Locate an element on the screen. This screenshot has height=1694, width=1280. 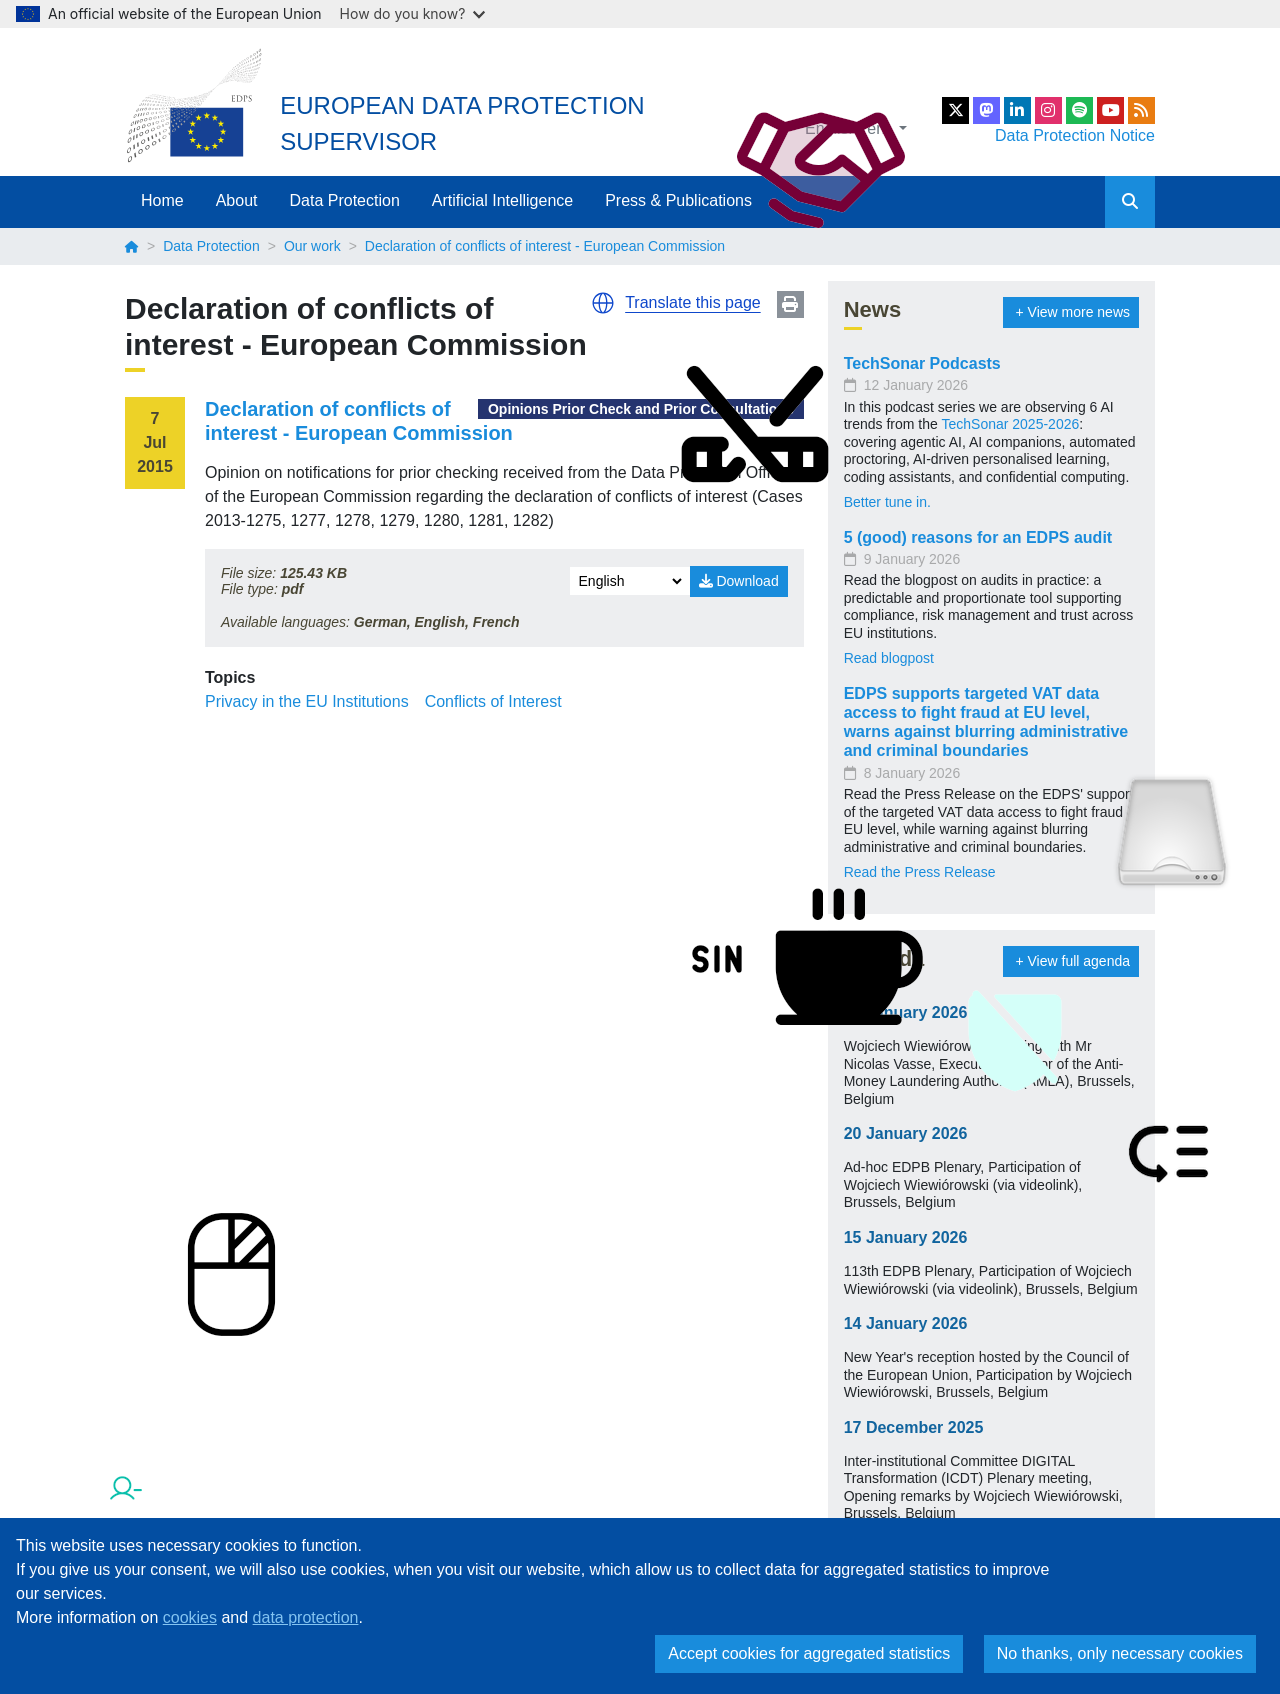
view hockey scores or stats is located at coordinates (755, 424).